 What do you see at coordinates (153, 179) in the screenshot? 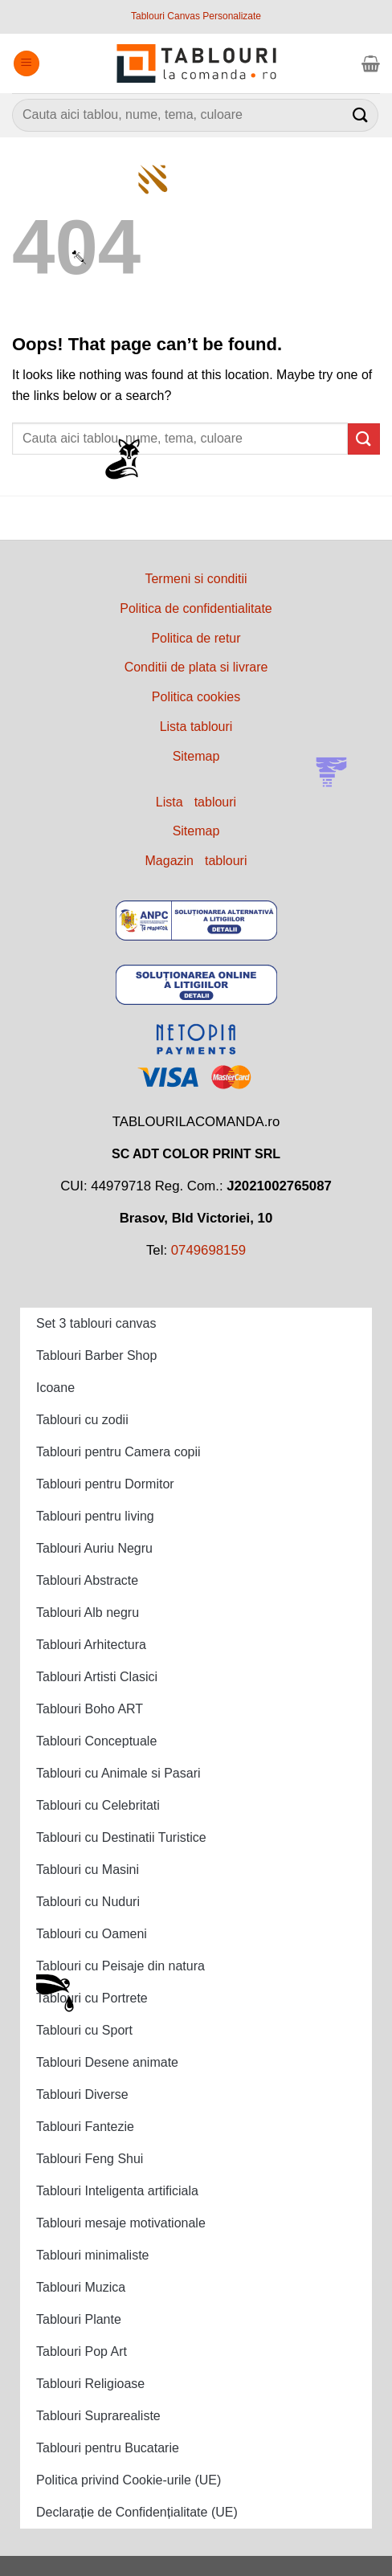
I see `indicates heavy rain weather condition` at bounding box center [153, 179].